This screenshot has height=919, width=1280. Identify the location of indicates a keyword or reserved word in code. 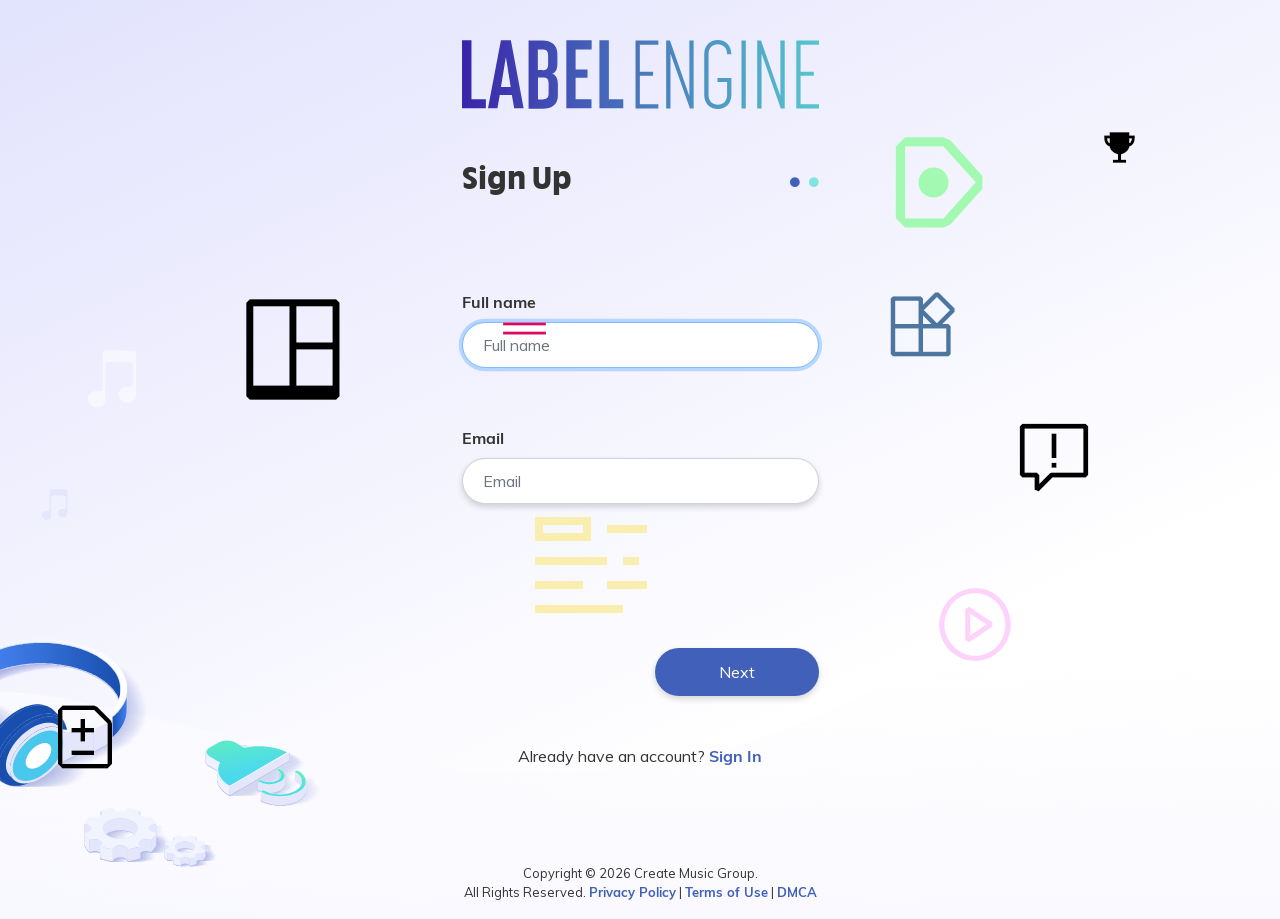
(591, 565).